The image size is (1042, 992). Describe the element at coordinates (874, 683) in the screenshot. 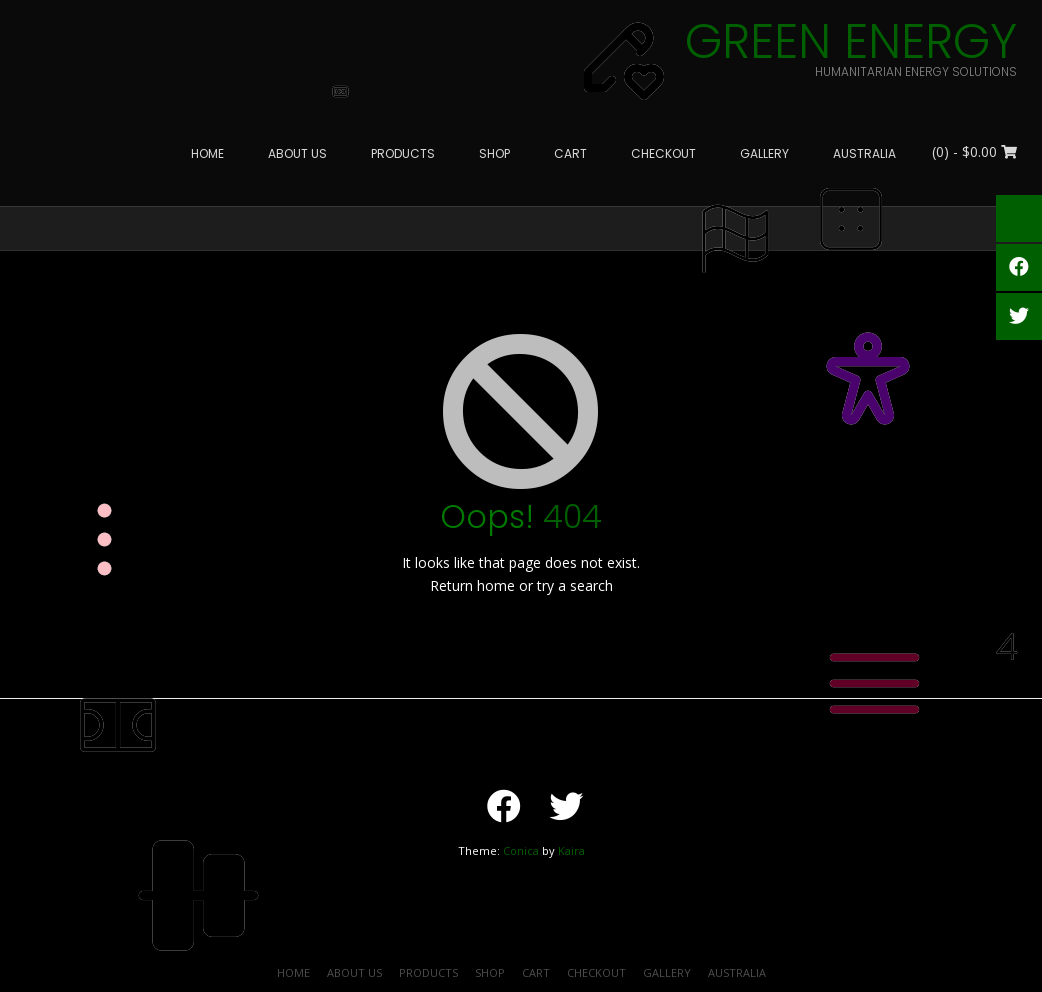

I see `open navigation menu` at that location.